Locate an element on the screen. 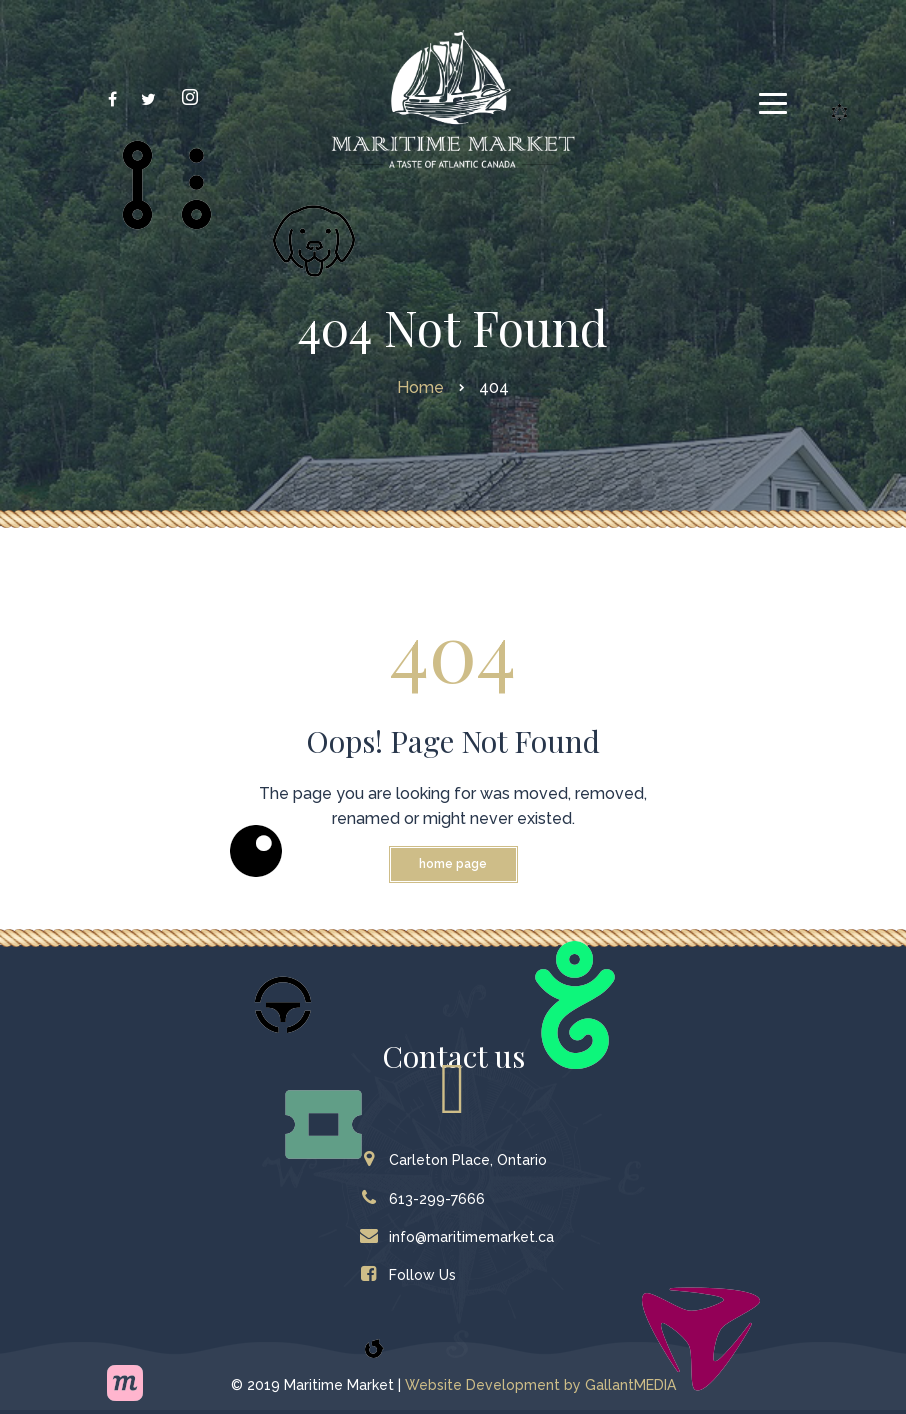  freenet brand logo is located at coordinates (701, 1339).